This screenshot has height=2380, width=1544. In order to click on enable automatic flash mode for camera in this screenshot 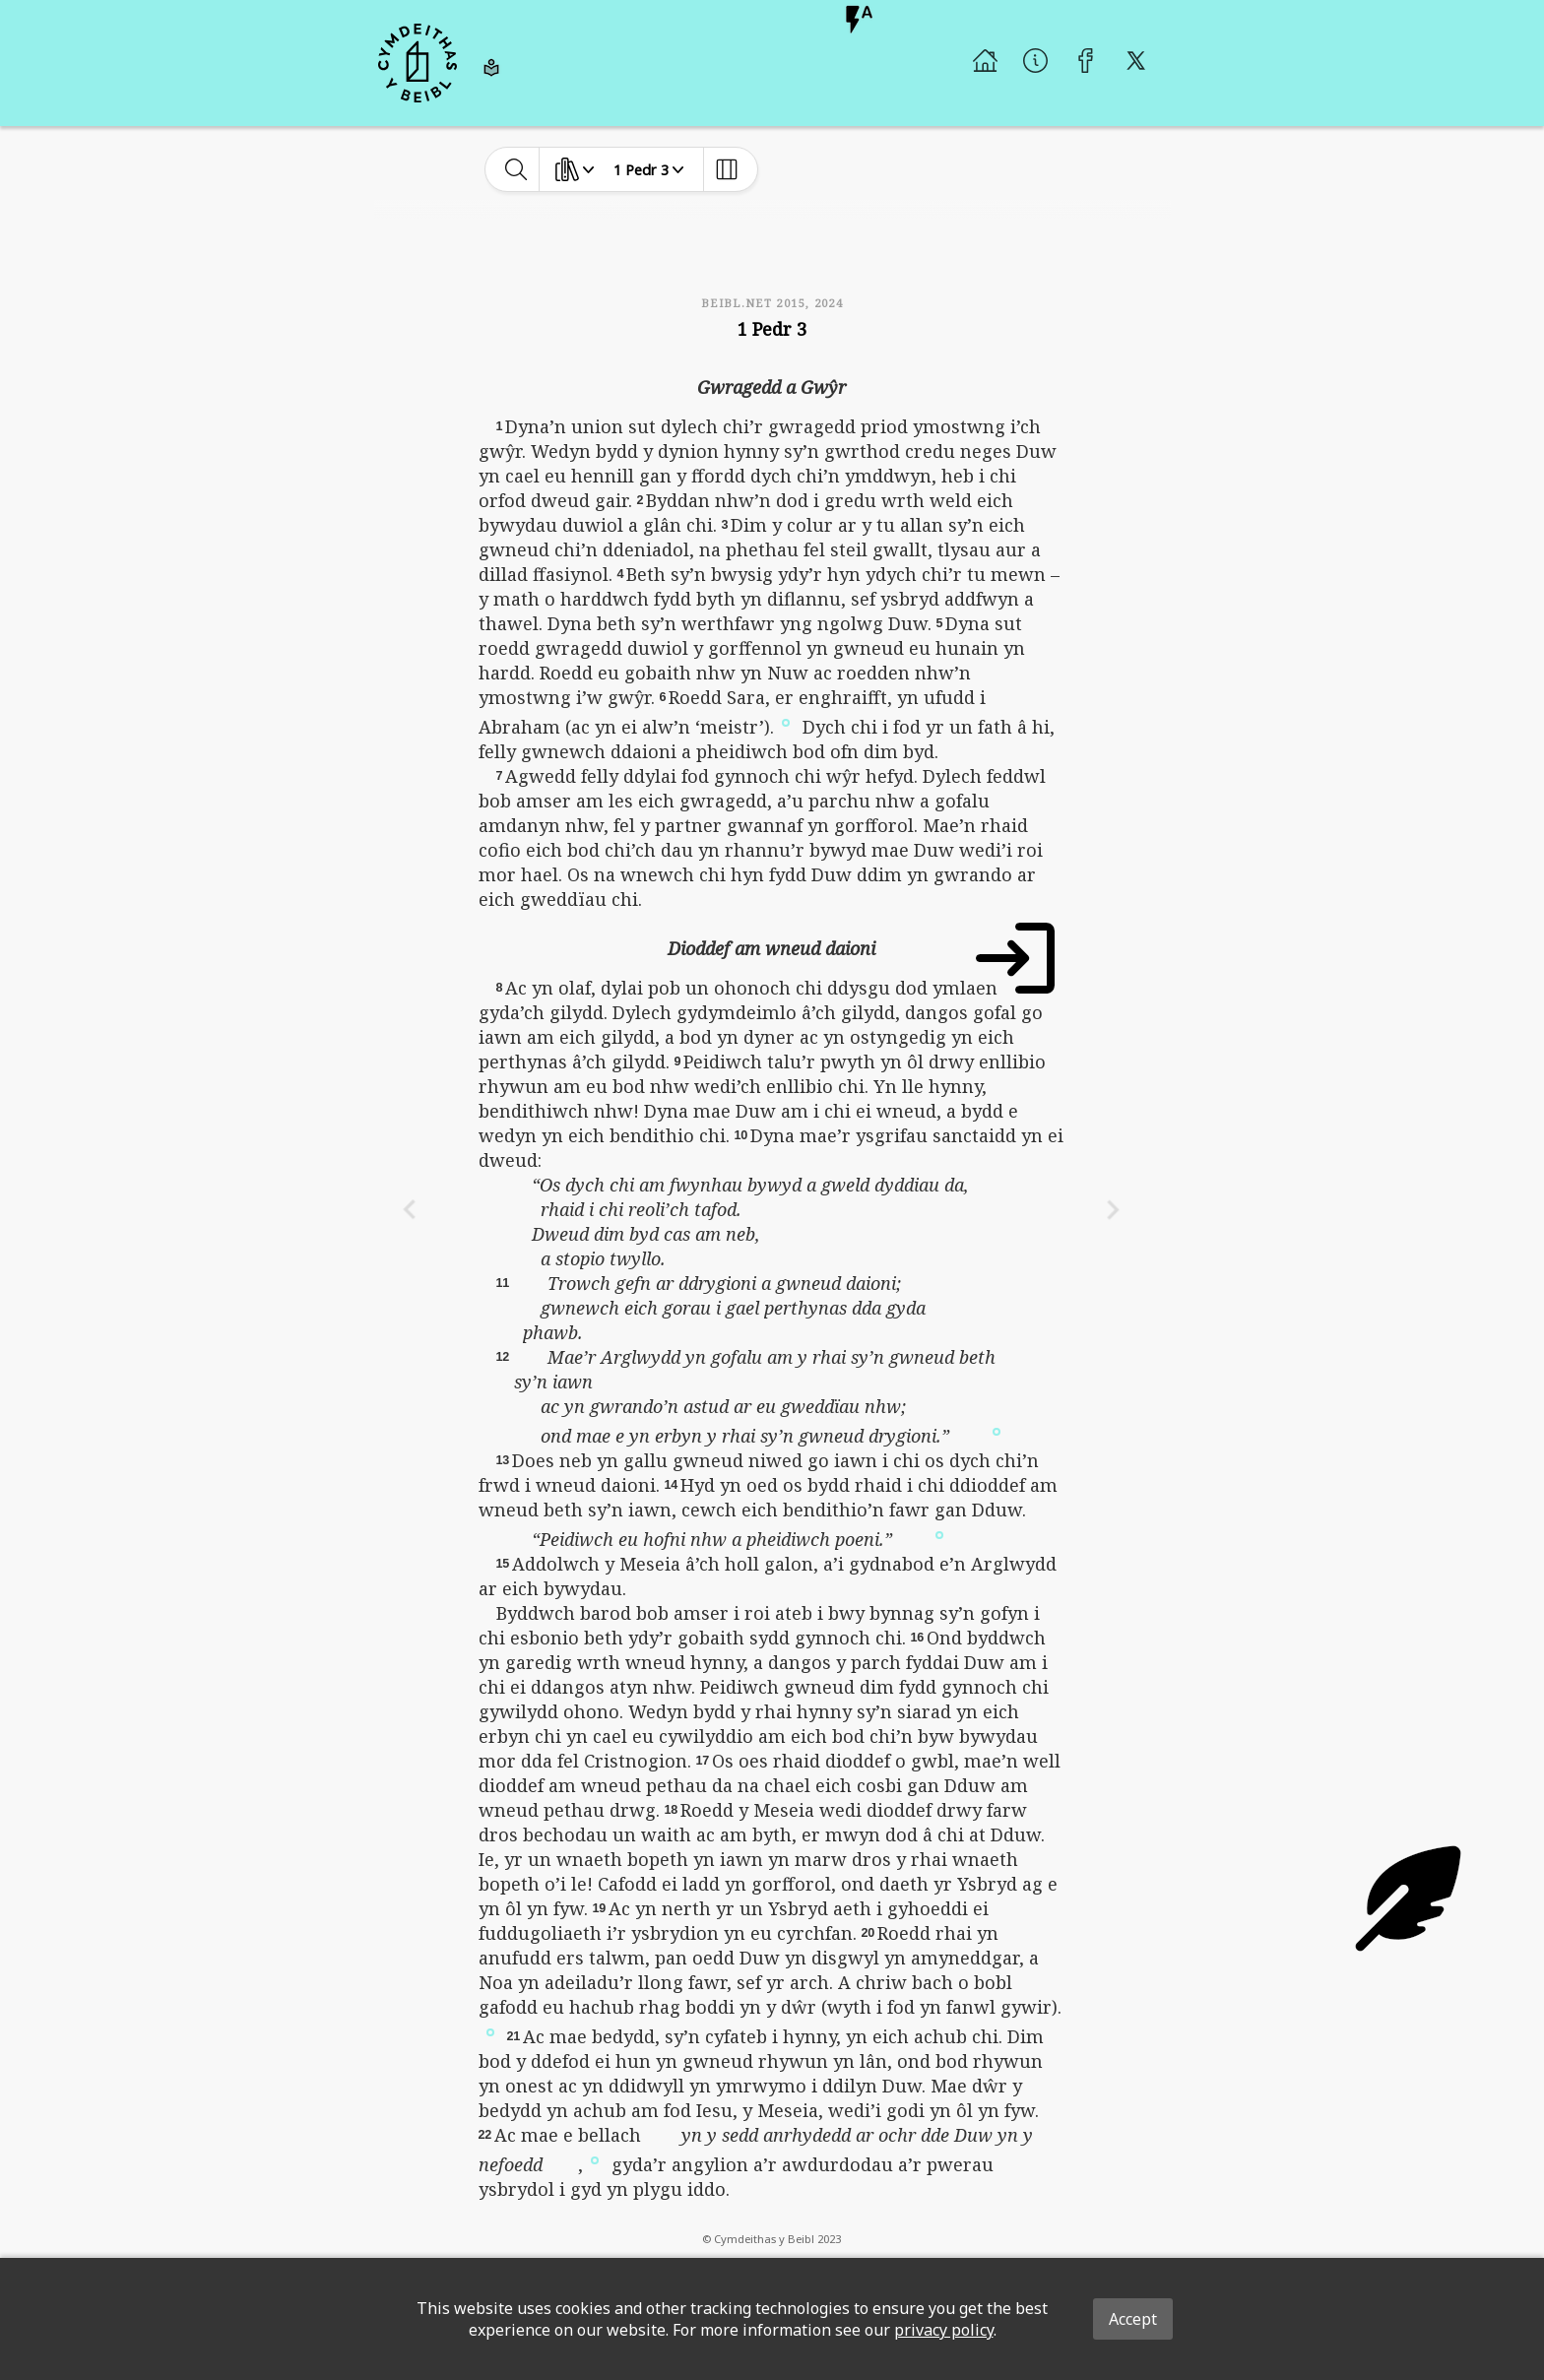, I will do `click(859, 20)`.